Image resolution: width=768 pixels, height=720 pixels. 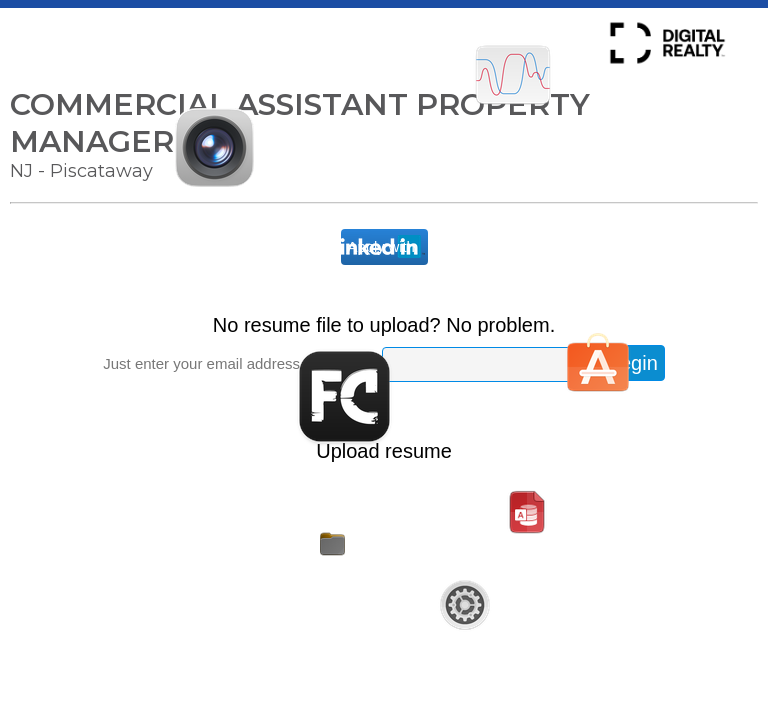 What do you see at coordinates (332, 543) in the screenshot?
I see `open a folder to view its contents` at bounding box center [332, 543].